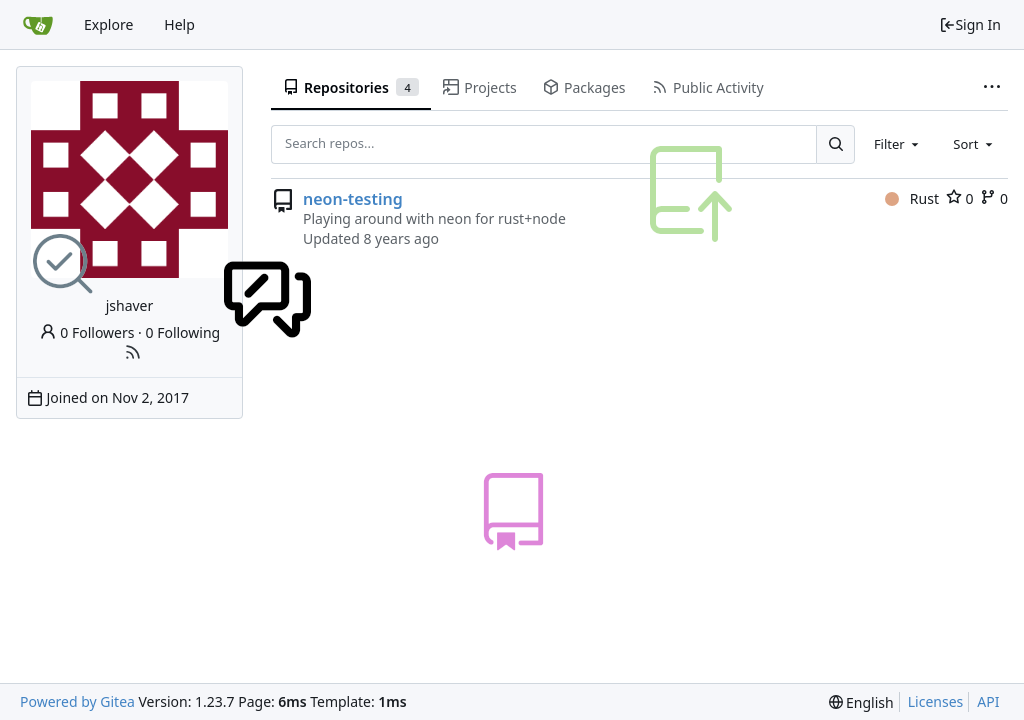 This screenshot has width=1024, height=720. Describe the element at coordinates (267, 299) in the screenshot. I see `indicates a duplicate discussion thread` at that location.